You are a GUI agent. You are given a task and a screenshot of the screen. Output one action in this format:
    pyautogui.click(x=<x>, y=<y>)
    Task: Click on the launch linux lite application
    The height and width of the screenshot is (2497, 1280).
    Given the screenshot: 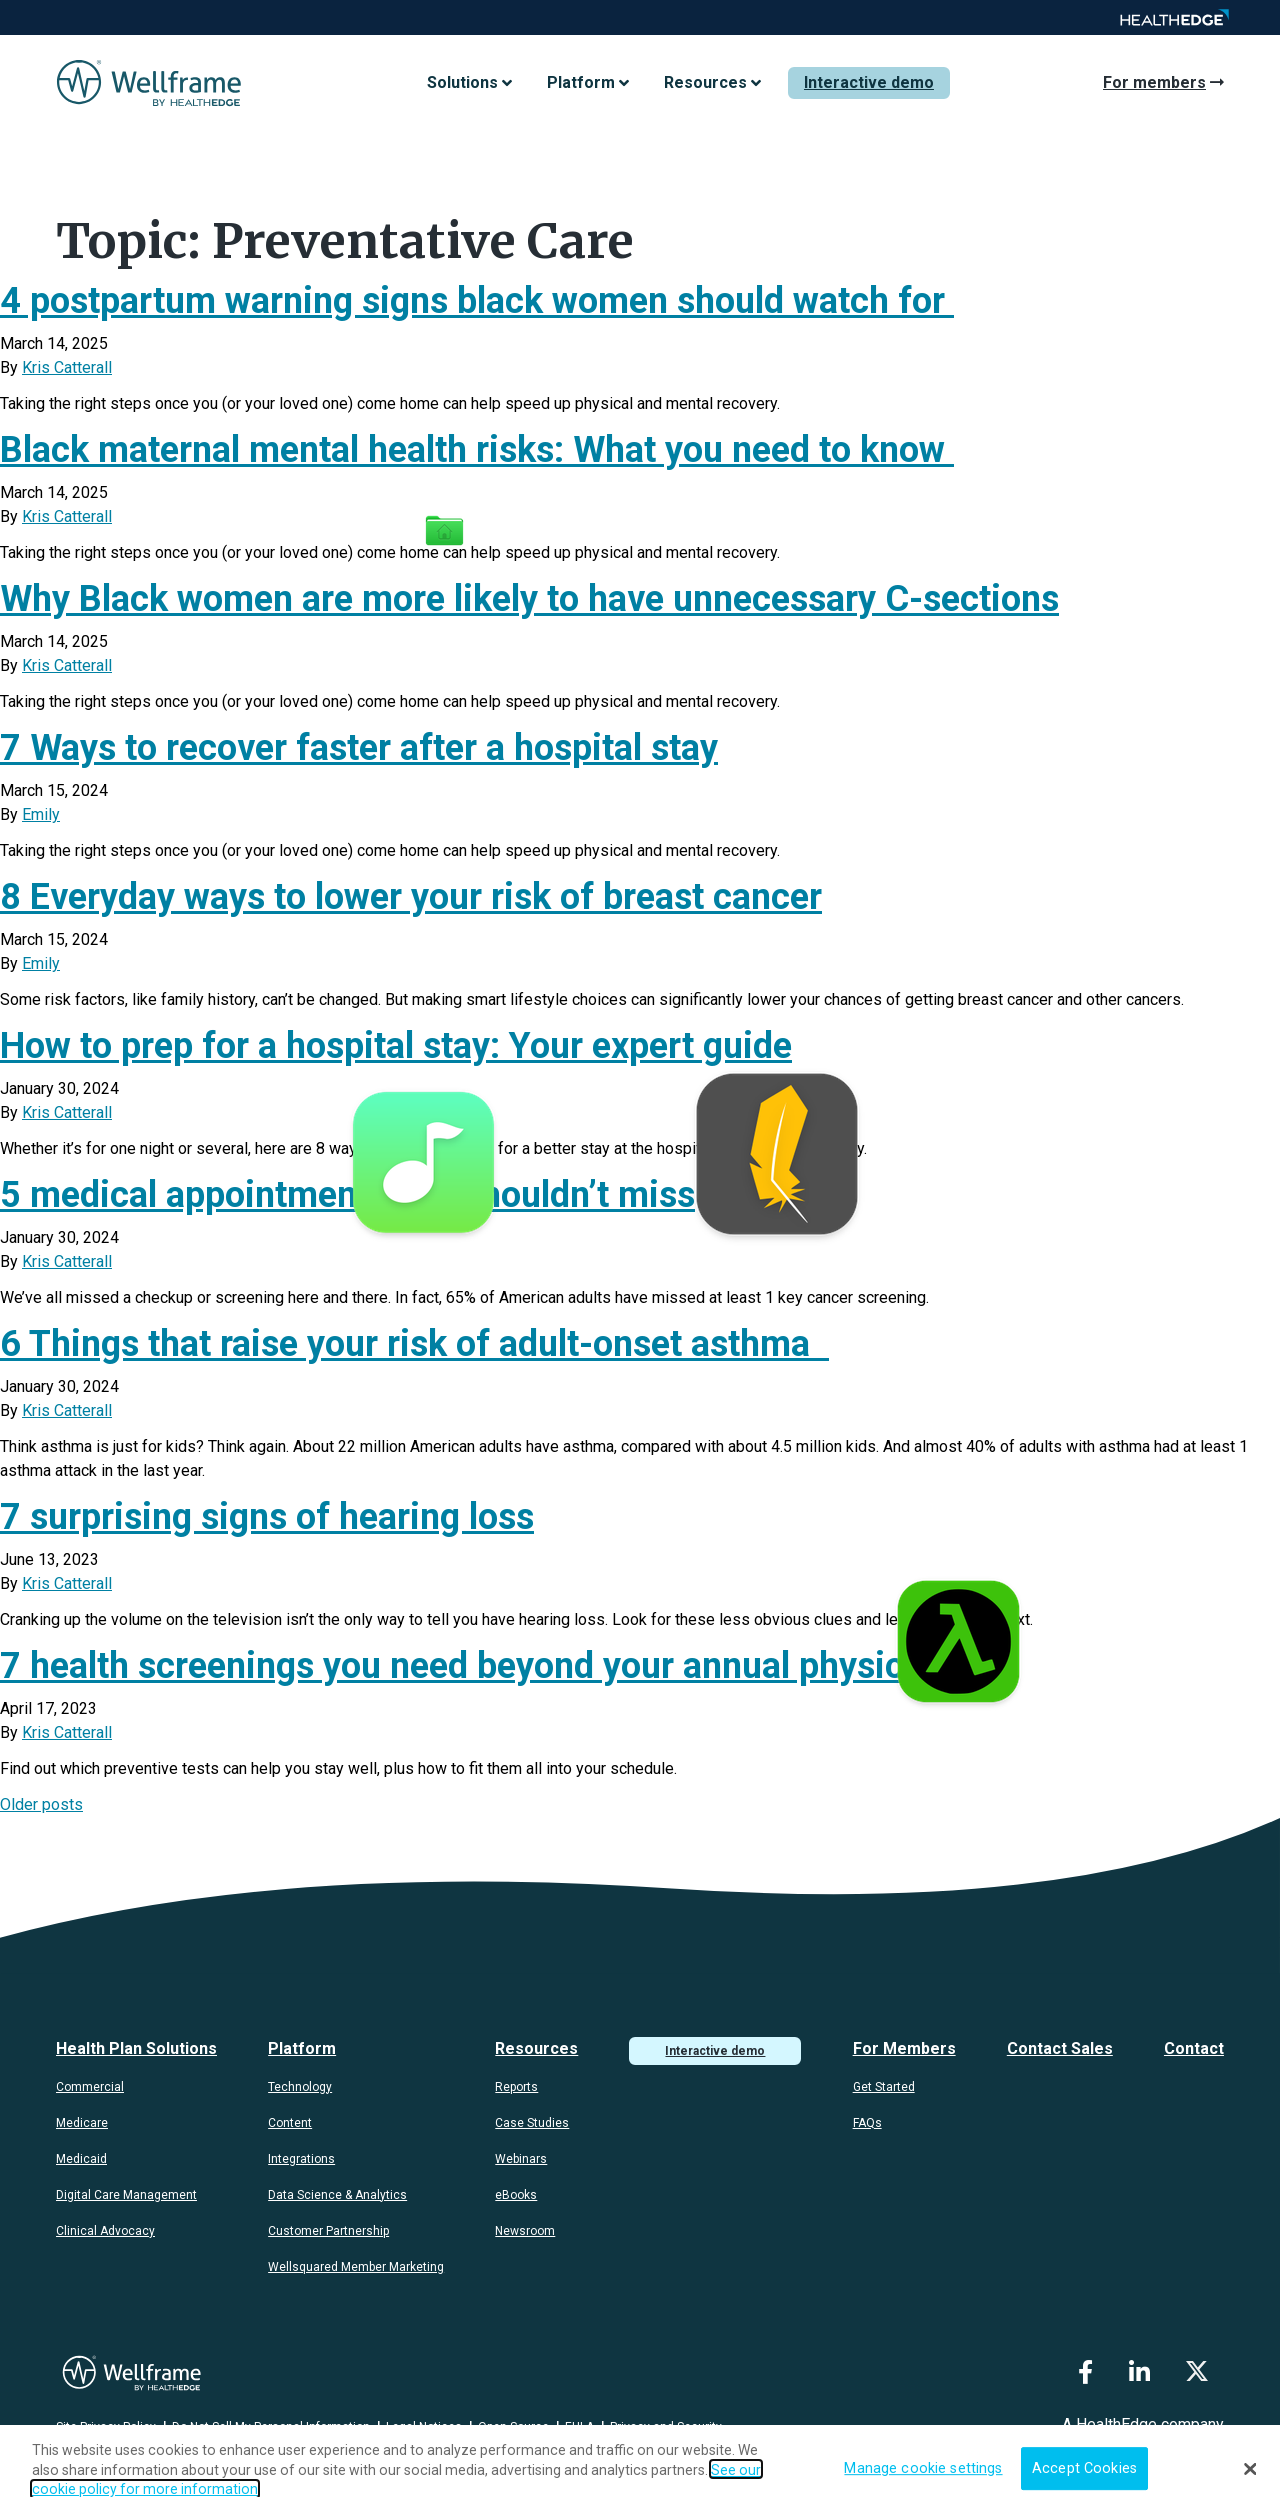 What is the action you would take?
    pyautogui.click(x=777, y=1154)
    